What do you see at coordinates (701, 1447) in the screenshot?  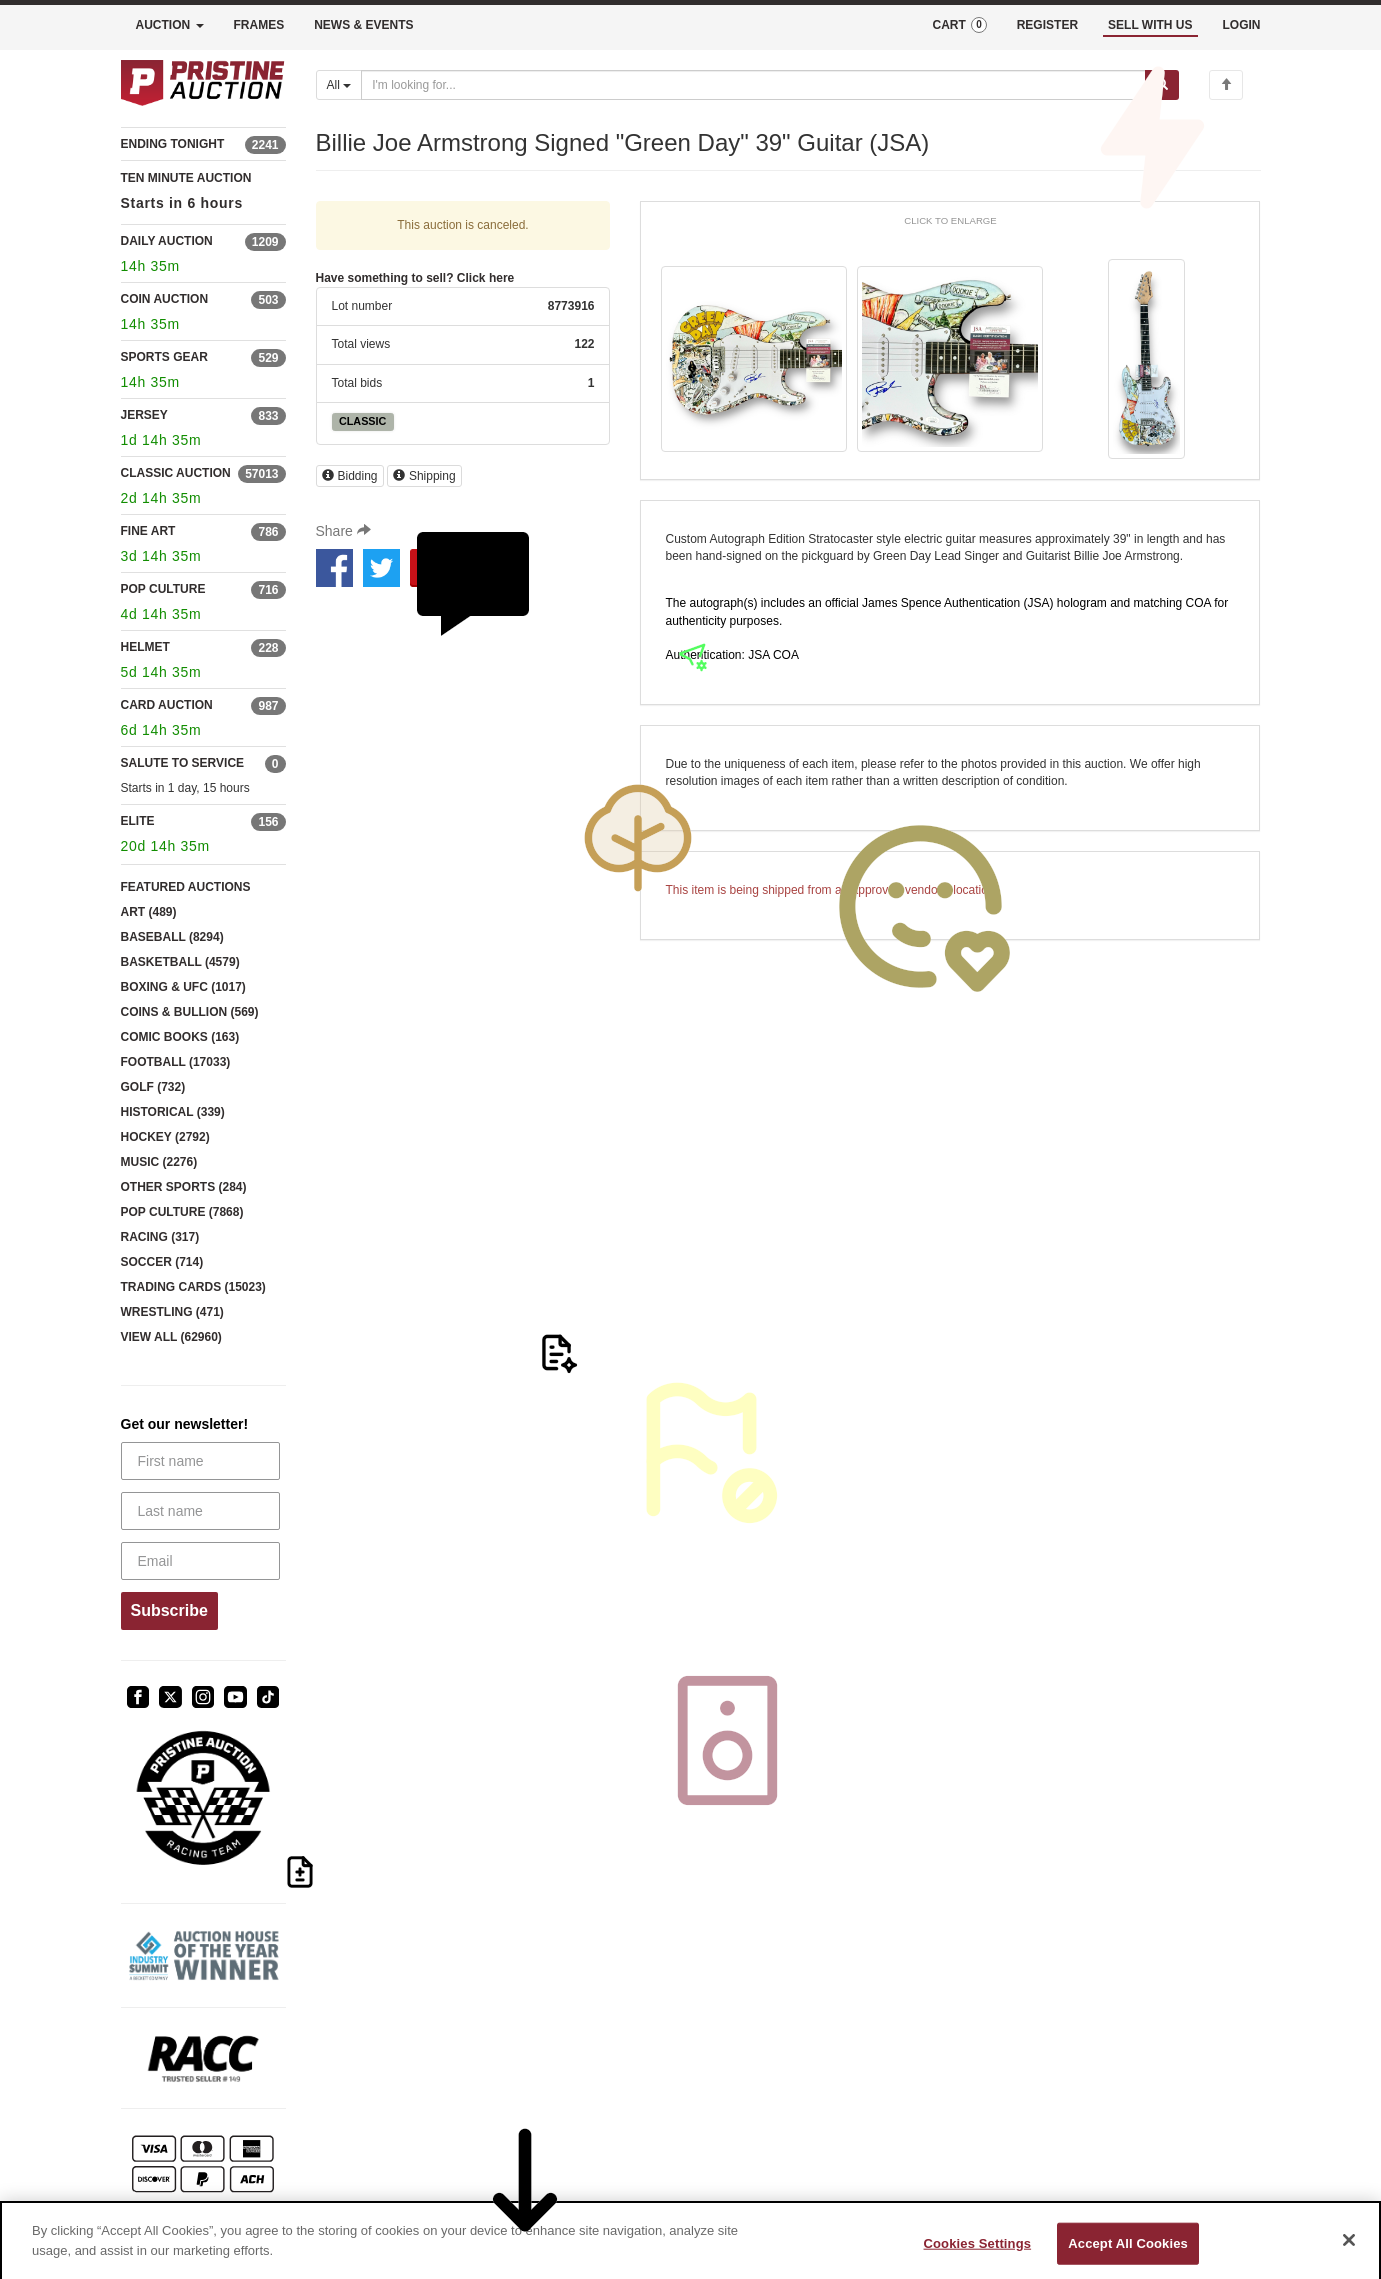 I see `cancel or remove a flagged item` at bounding box center [701, 1447].